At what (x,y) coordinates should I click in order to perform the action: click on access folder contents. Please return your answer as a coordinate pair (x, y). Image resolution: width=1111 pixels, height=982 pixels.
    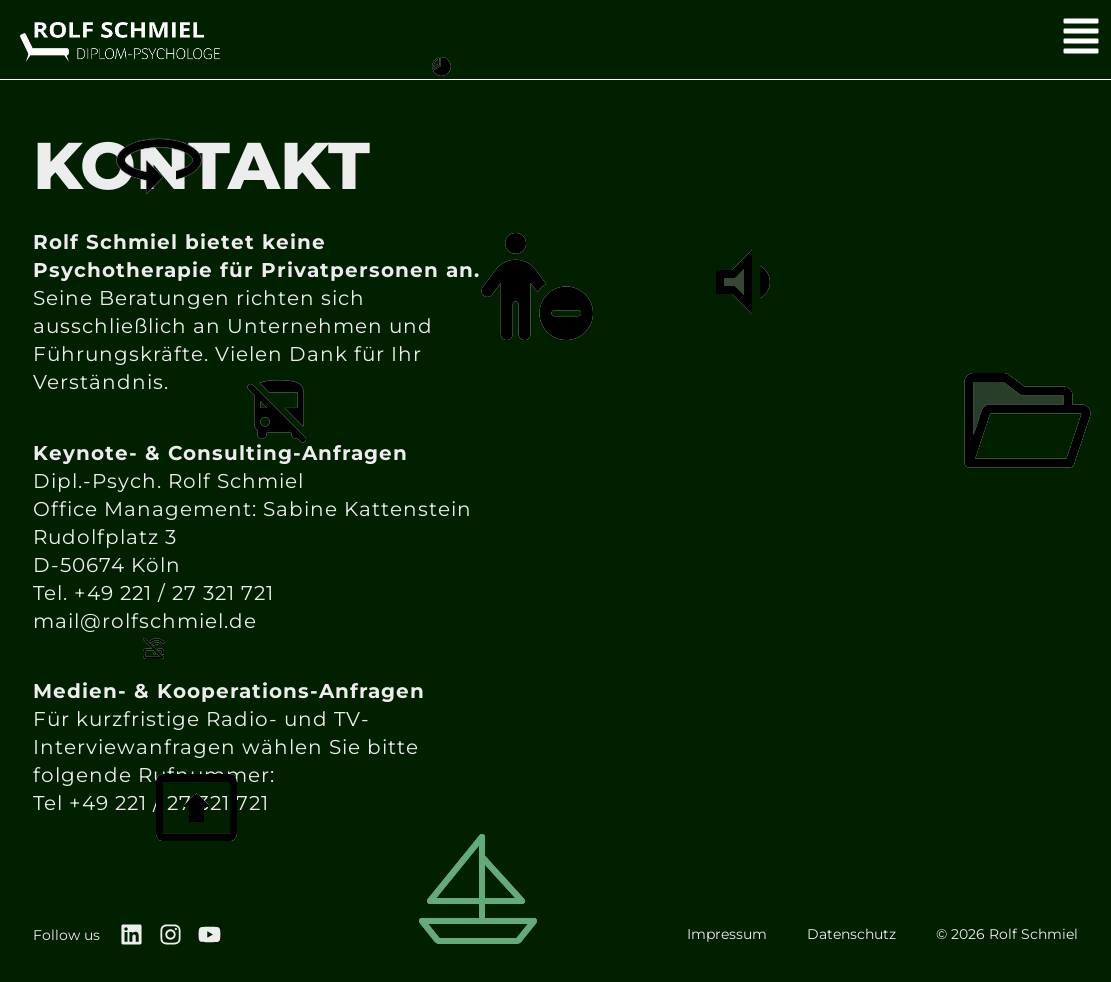
    Looking at the image, I should click on (1023, 418).